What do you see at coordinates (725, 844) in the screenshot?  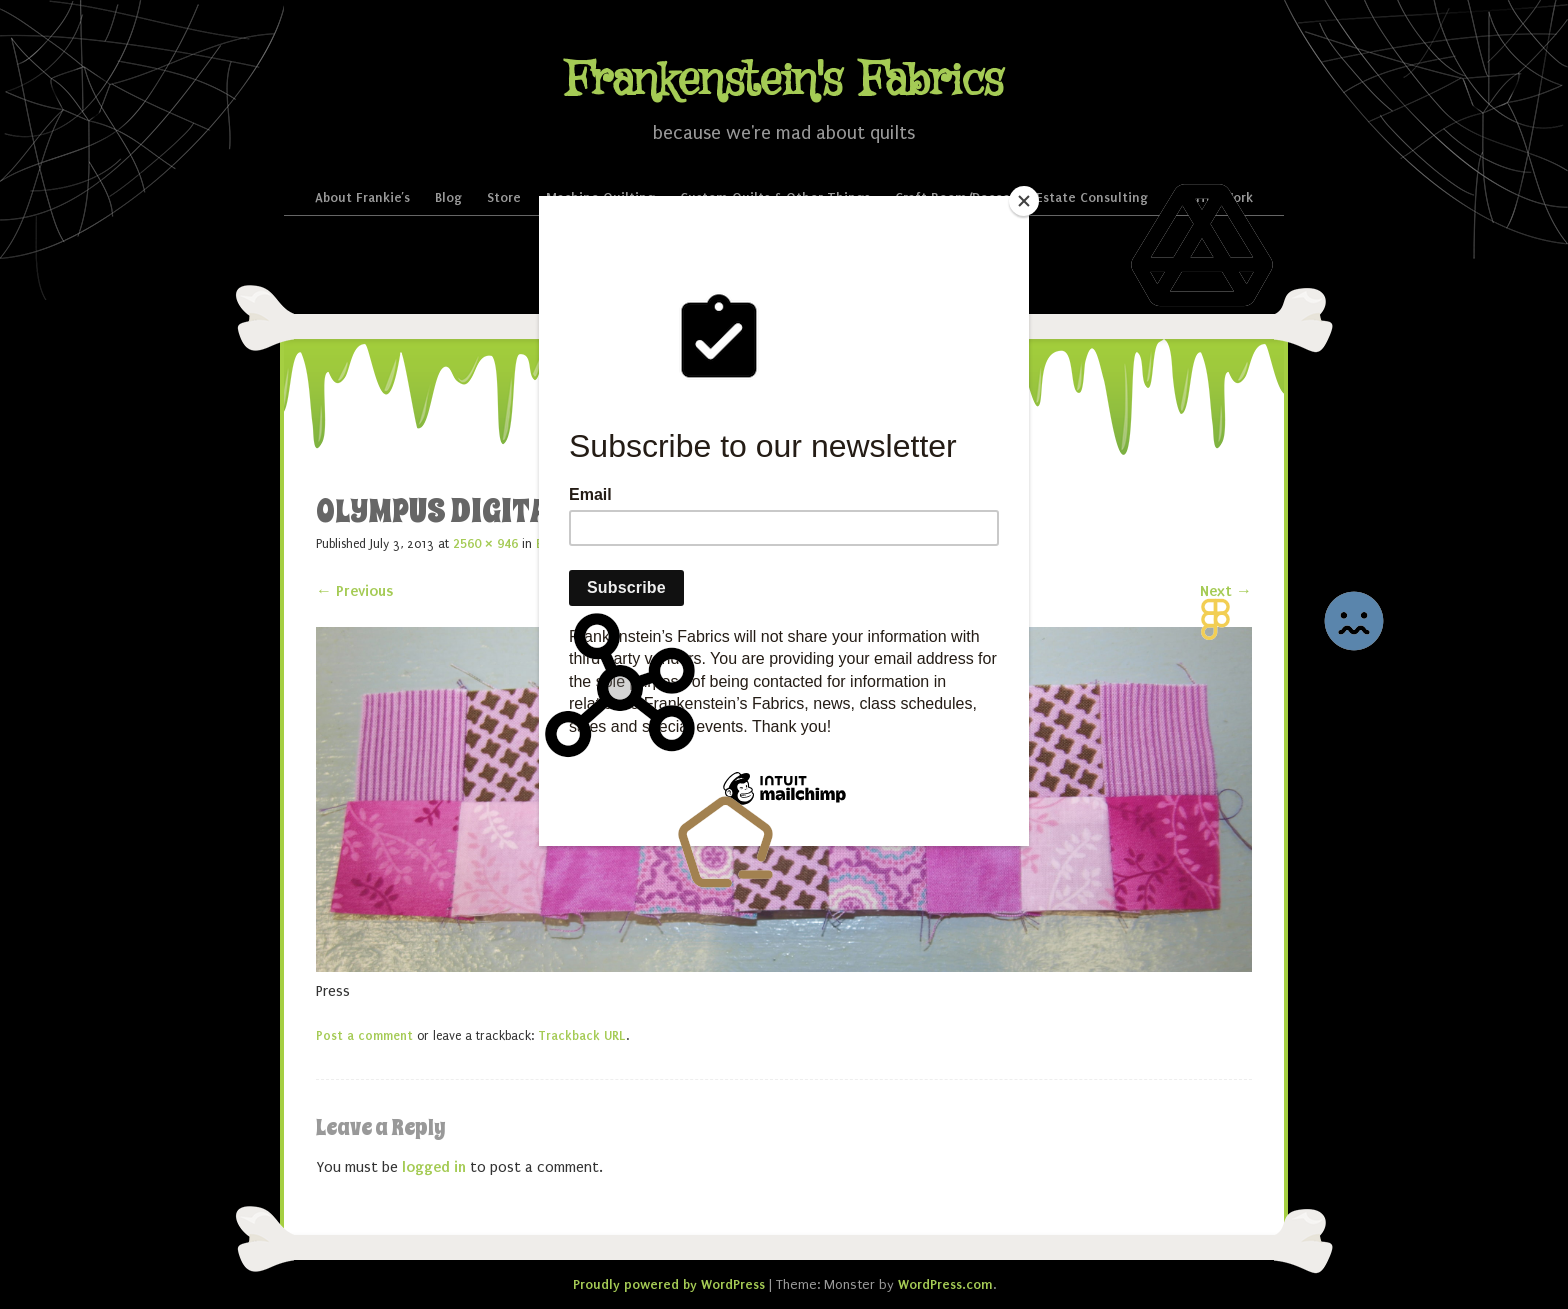 I see `remove a selected shape` at bounding box center [725, 844].